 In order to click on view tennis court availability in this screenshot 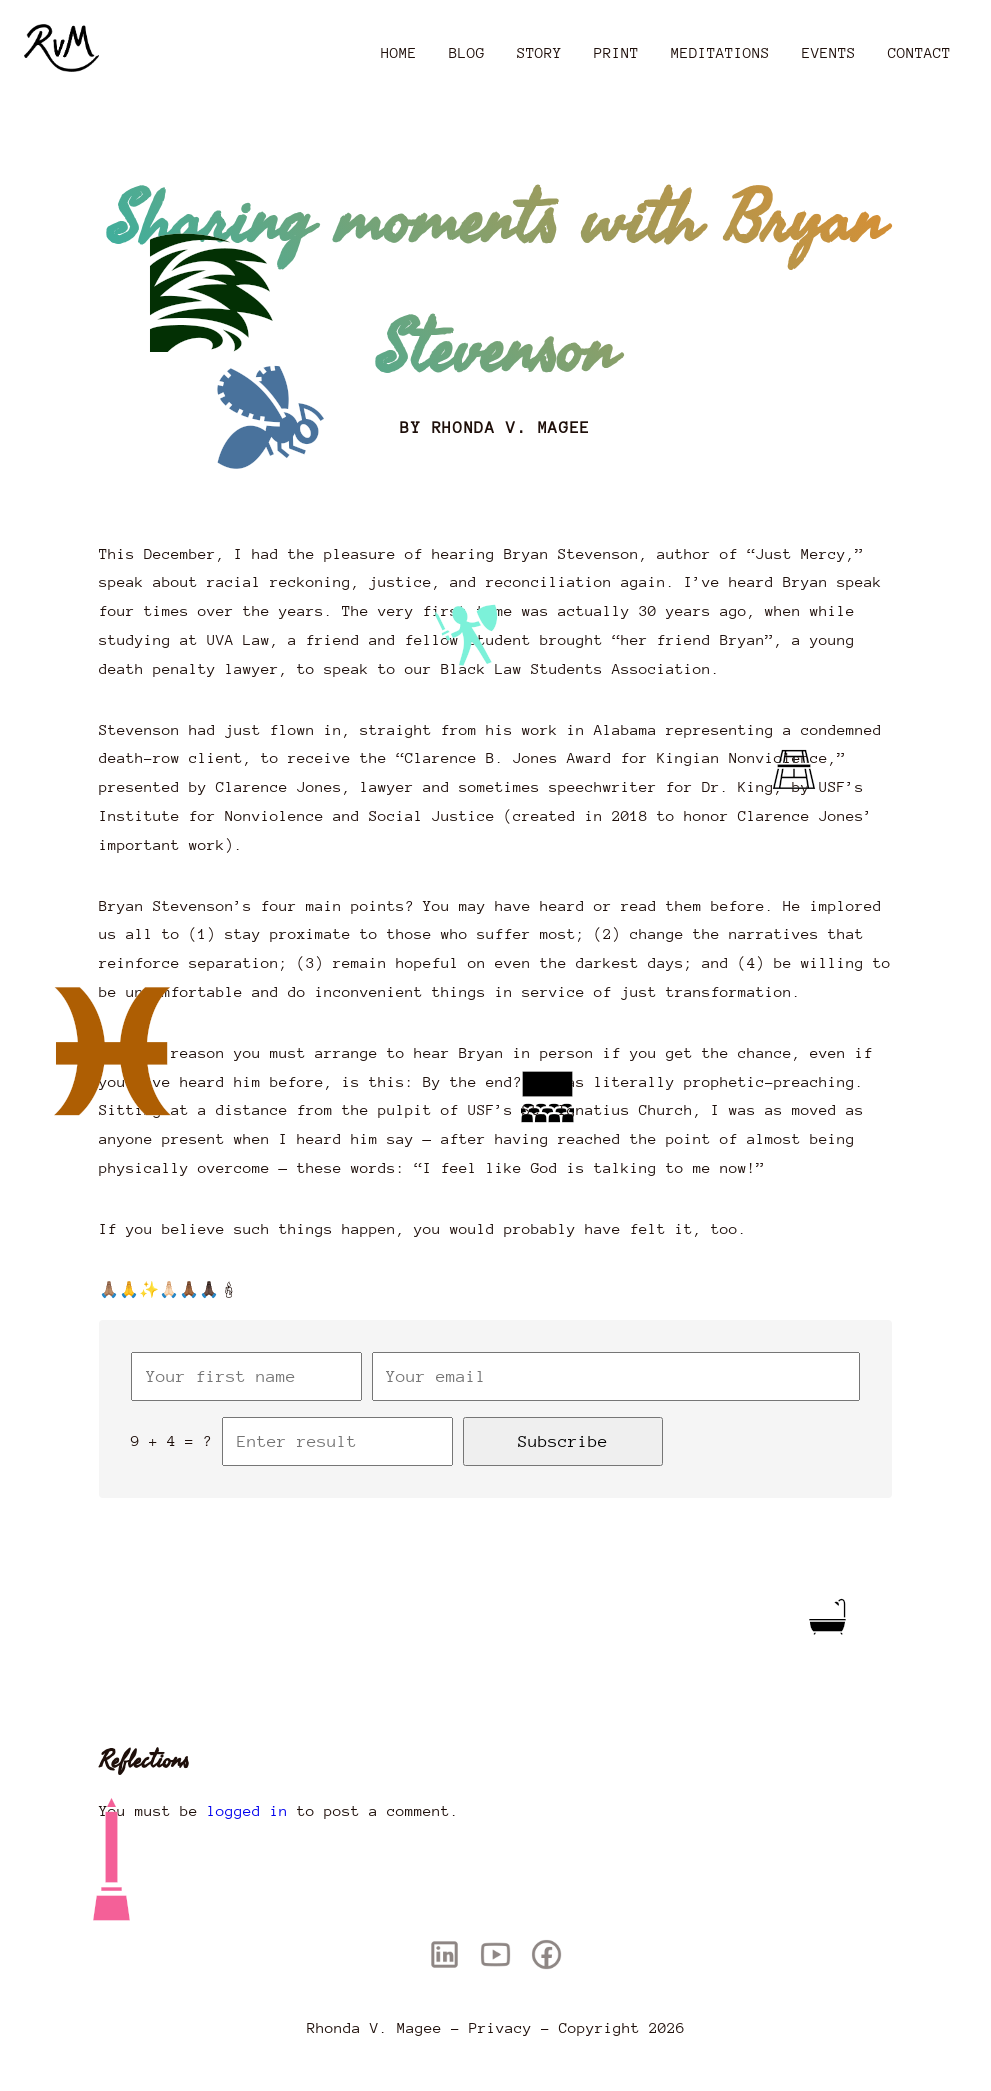, I will do `click(794, 768)`.